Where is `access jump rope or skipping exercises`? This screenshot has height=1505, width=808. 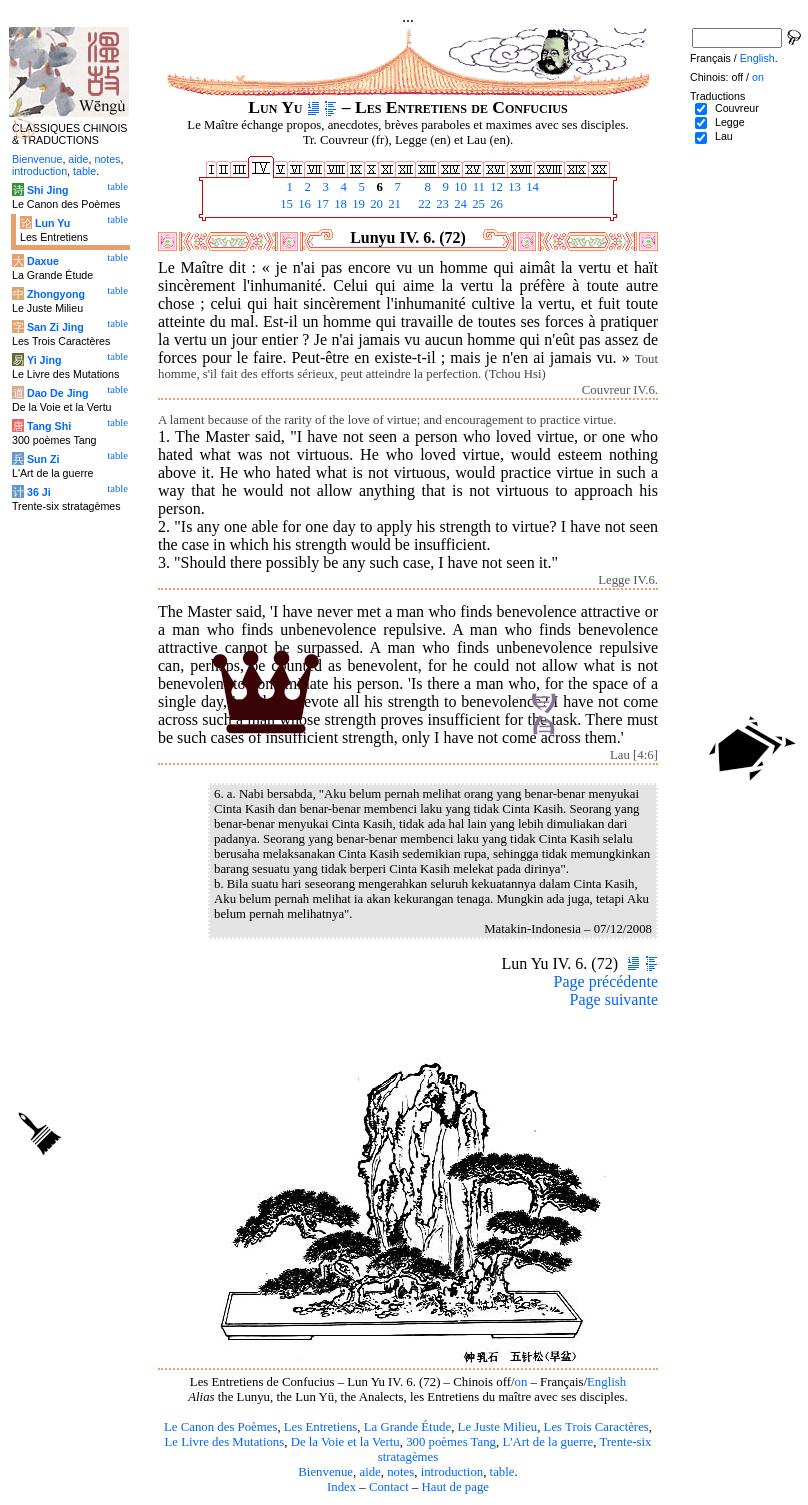
access jump rope or skipping exercises is located at coordinates (24, 128).